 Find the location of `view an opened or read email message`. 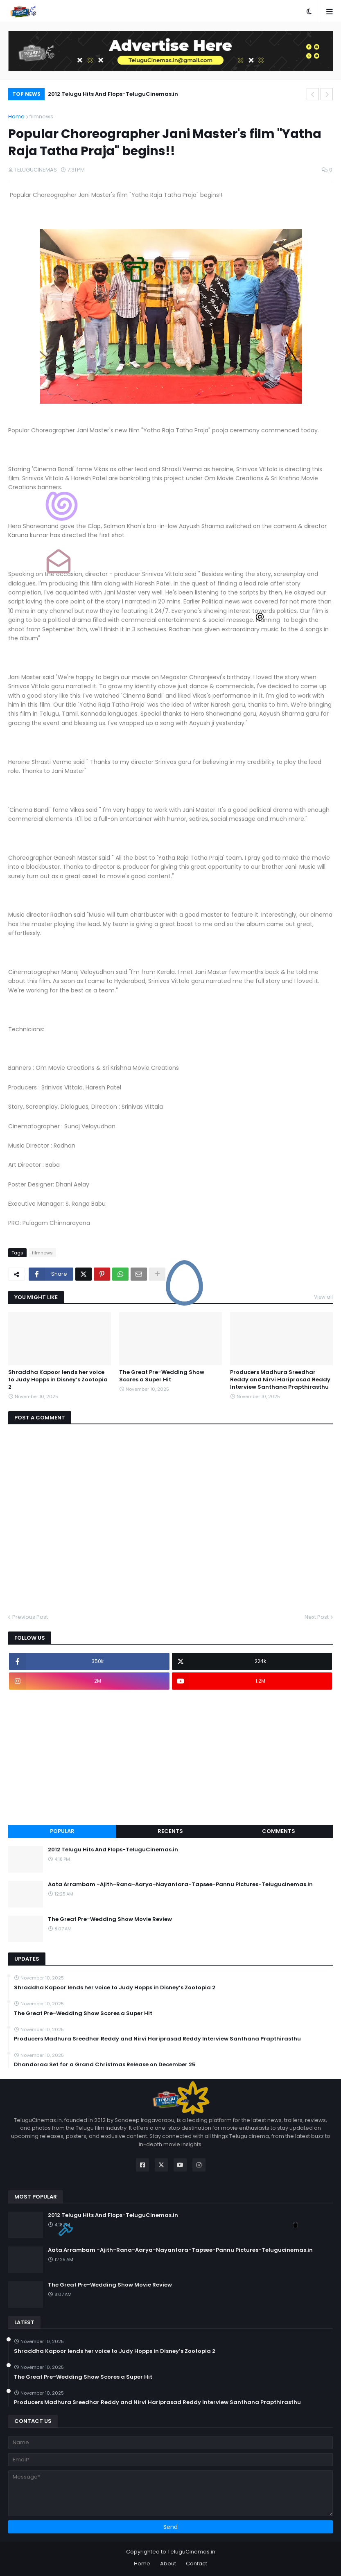

view an opened or read email message is located at coordinates (59, 561).